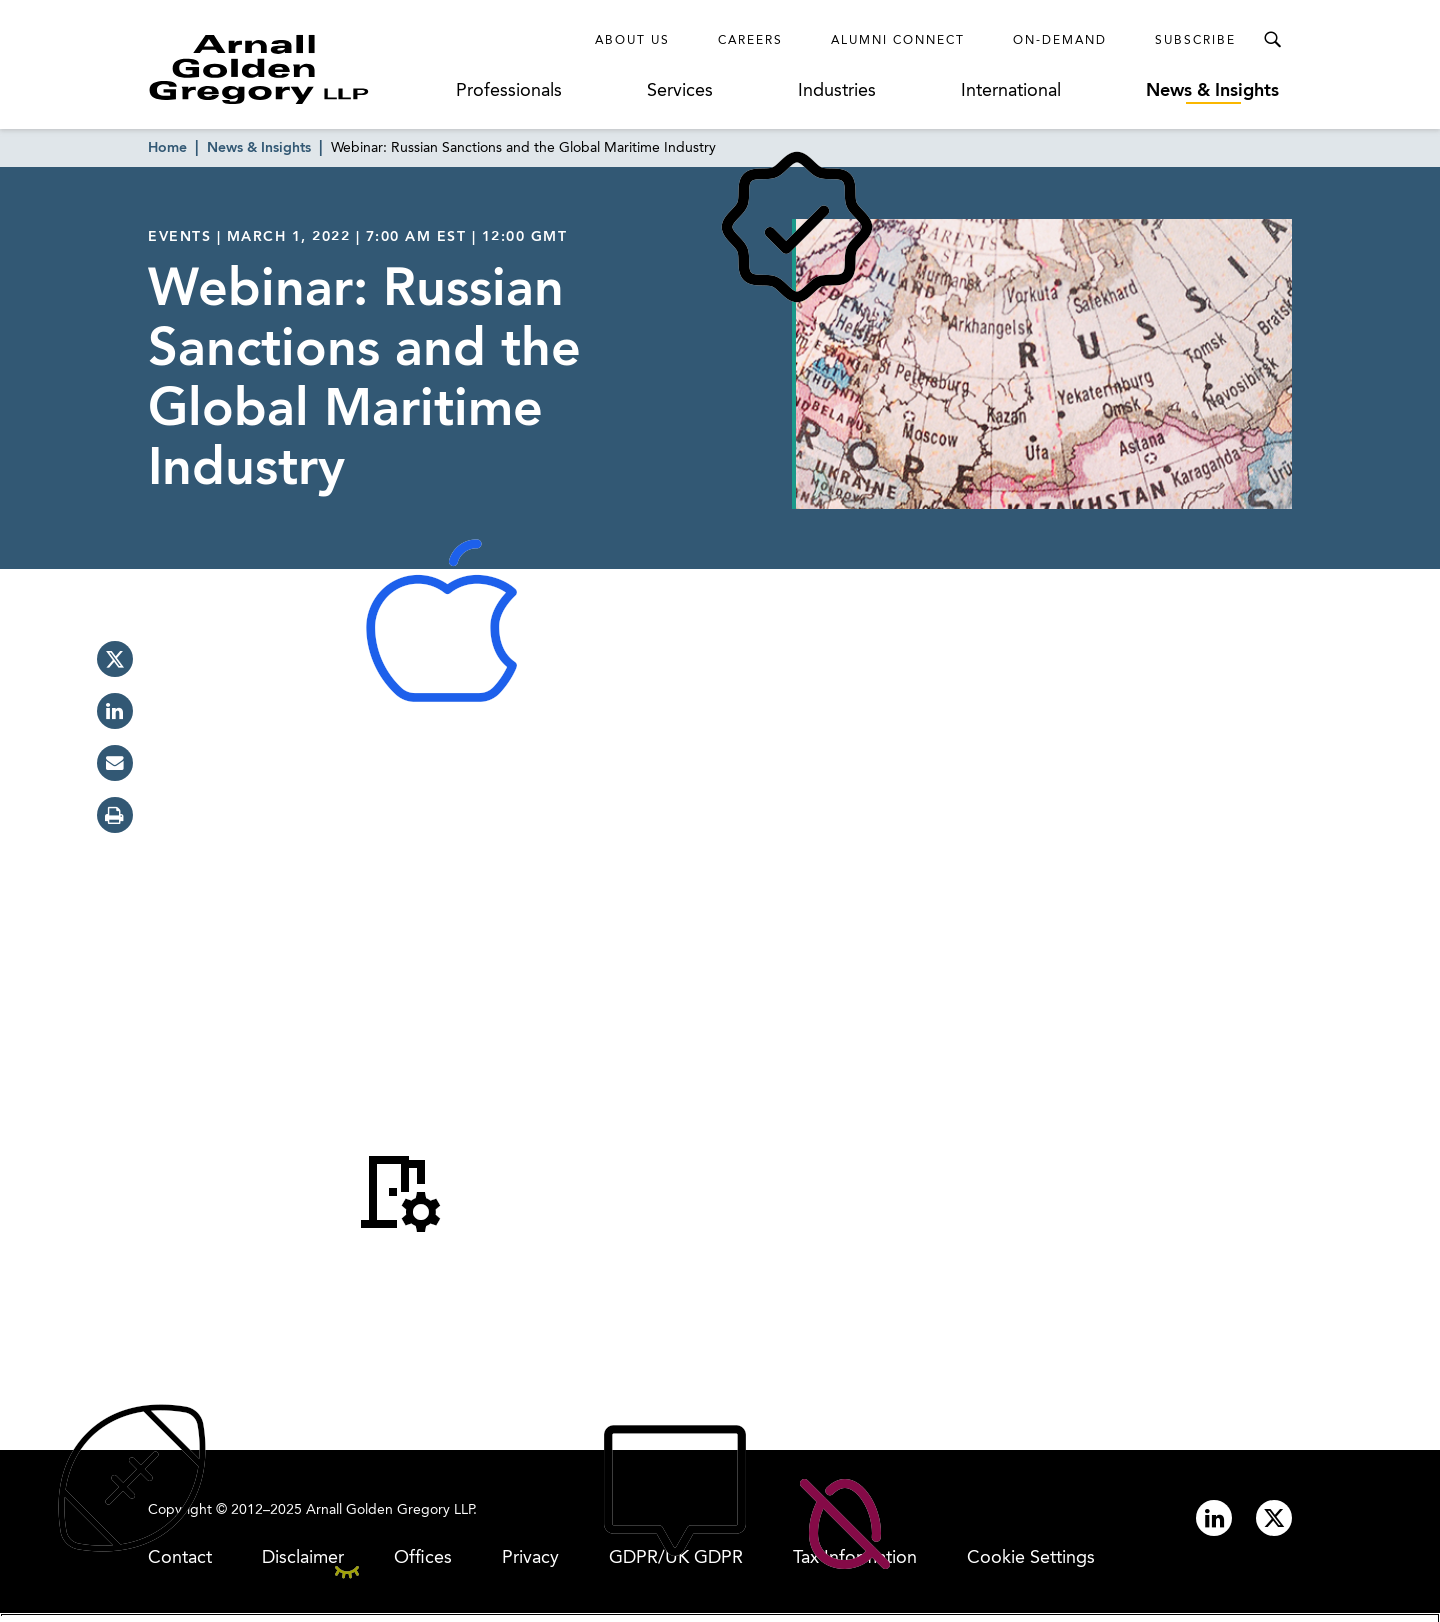 The height and width of the screenshot is (1622, 1440). What do you see at coordinates (132, 1478) in the screenshot?
I see `access sports scores and updates` at bounding box center [132, 1478].